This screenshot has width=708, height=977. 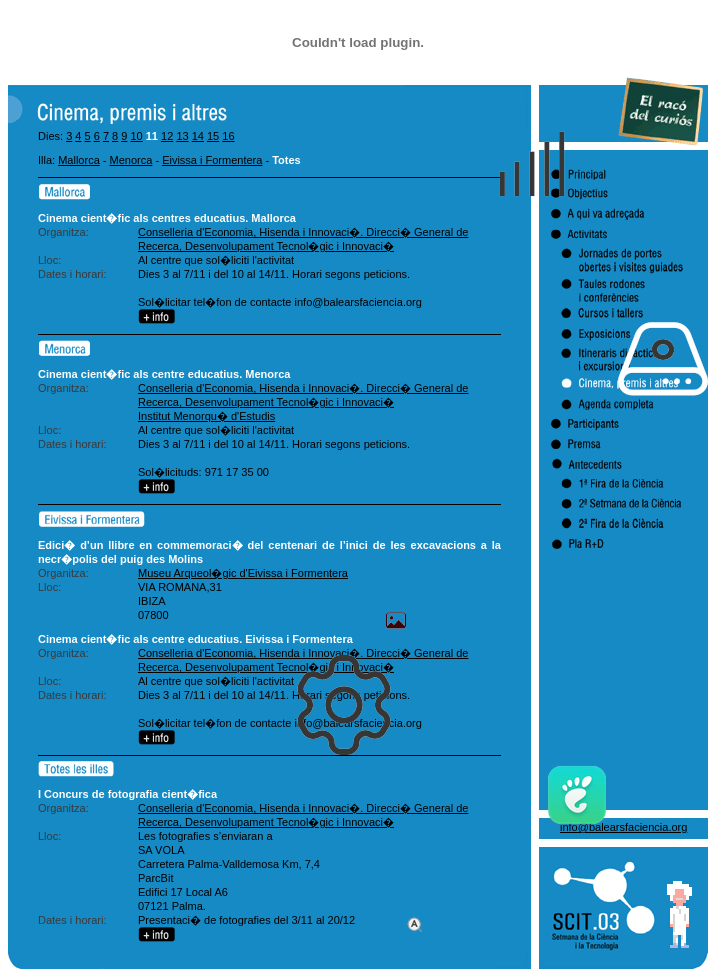 What do you see at coordinates (577, 795) in the screenshot?
I see `launch gnome desktop environment` at bounding box center [577, 795].